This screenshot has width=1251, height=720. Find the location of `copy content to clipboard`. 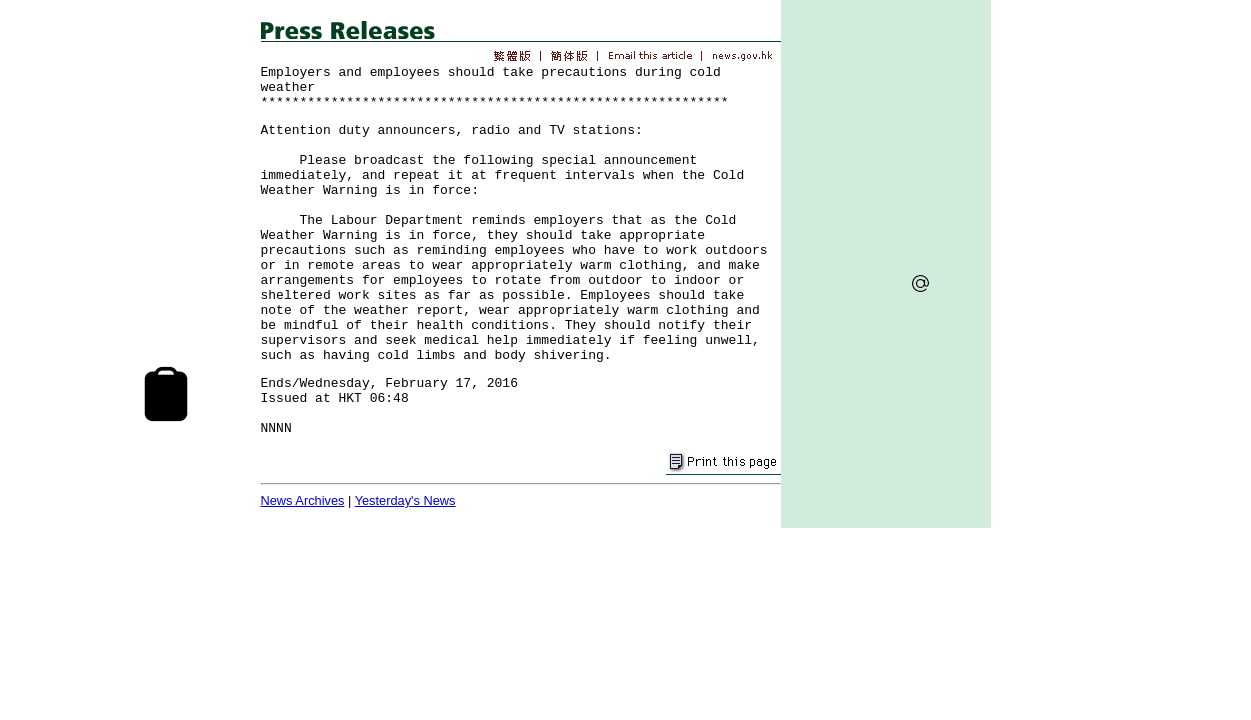

copy content to clipboard is located at coordinates (166, 394).